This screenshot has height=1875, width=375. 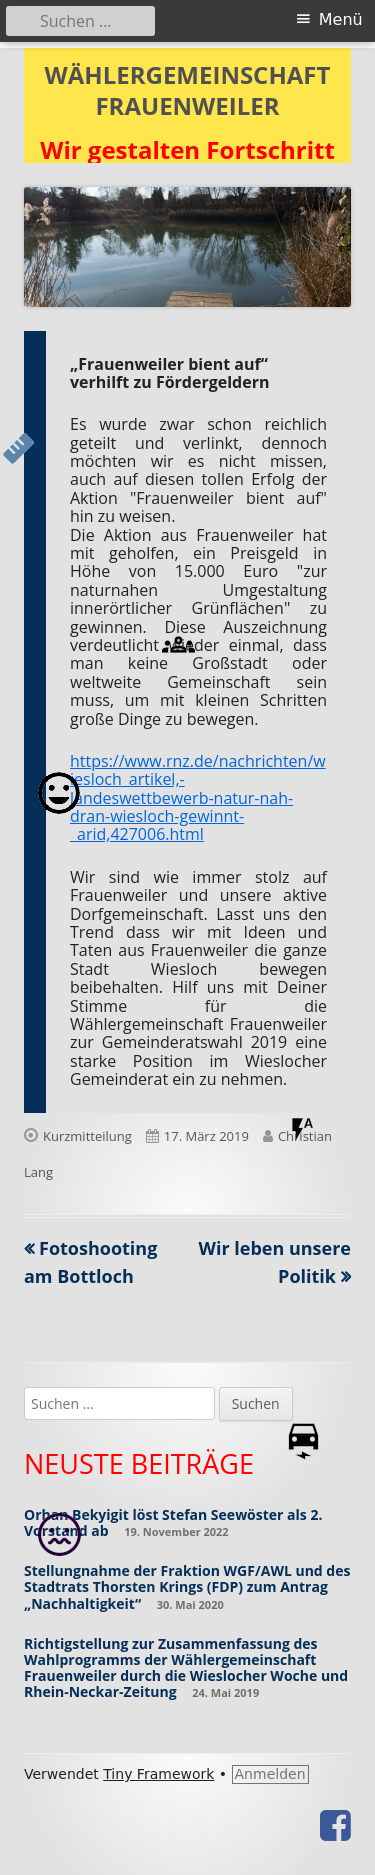 What do you see at coordinates (18, 448) in the screenshot?
I see `access measurement tools` at bounding box center [18, 448].